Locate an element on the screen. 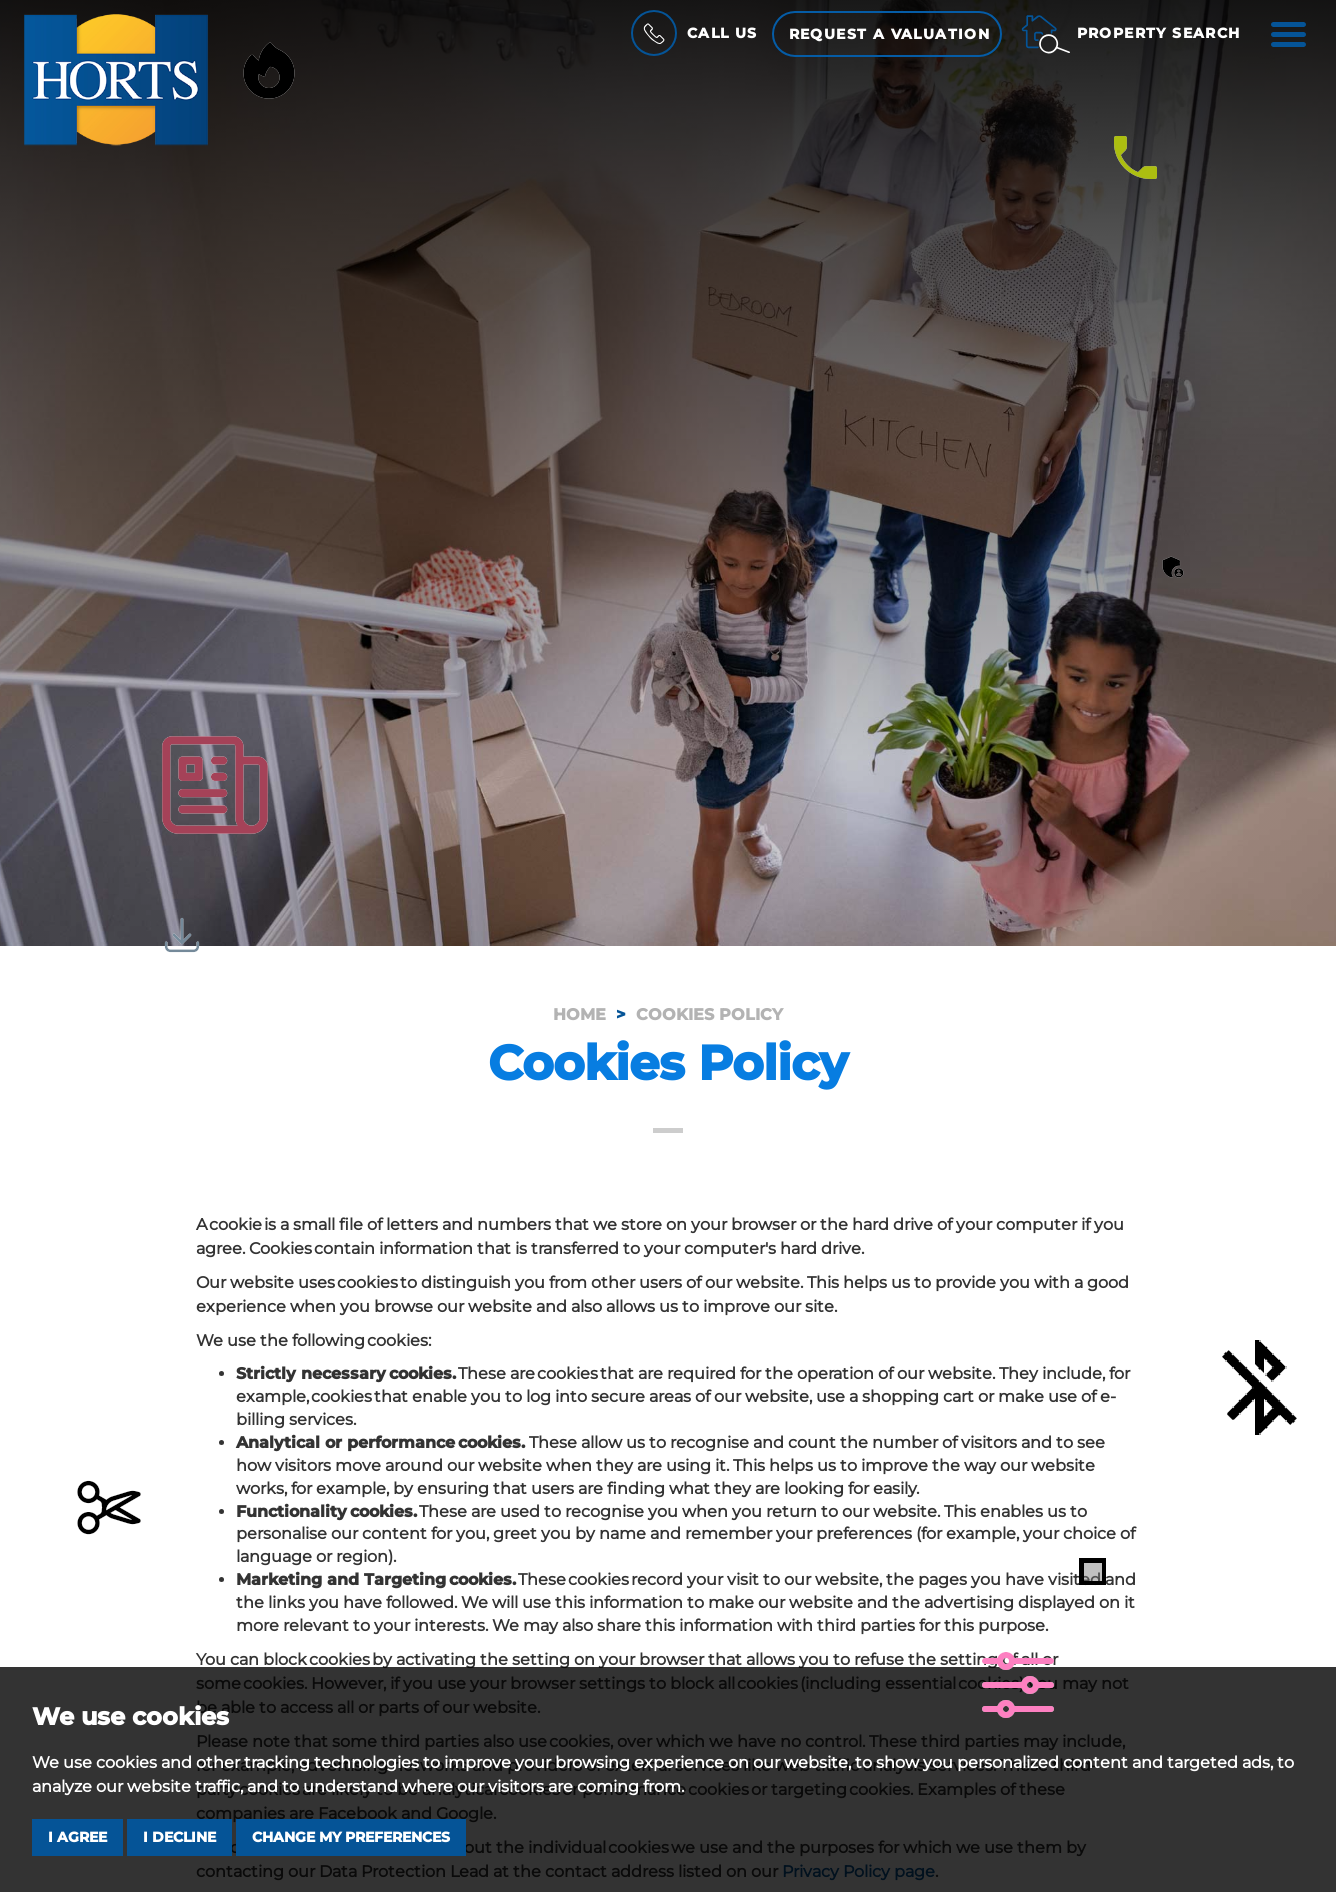 This screenshot has height=1892, width=1336. view news or articles is located at coordinates (215, 785).